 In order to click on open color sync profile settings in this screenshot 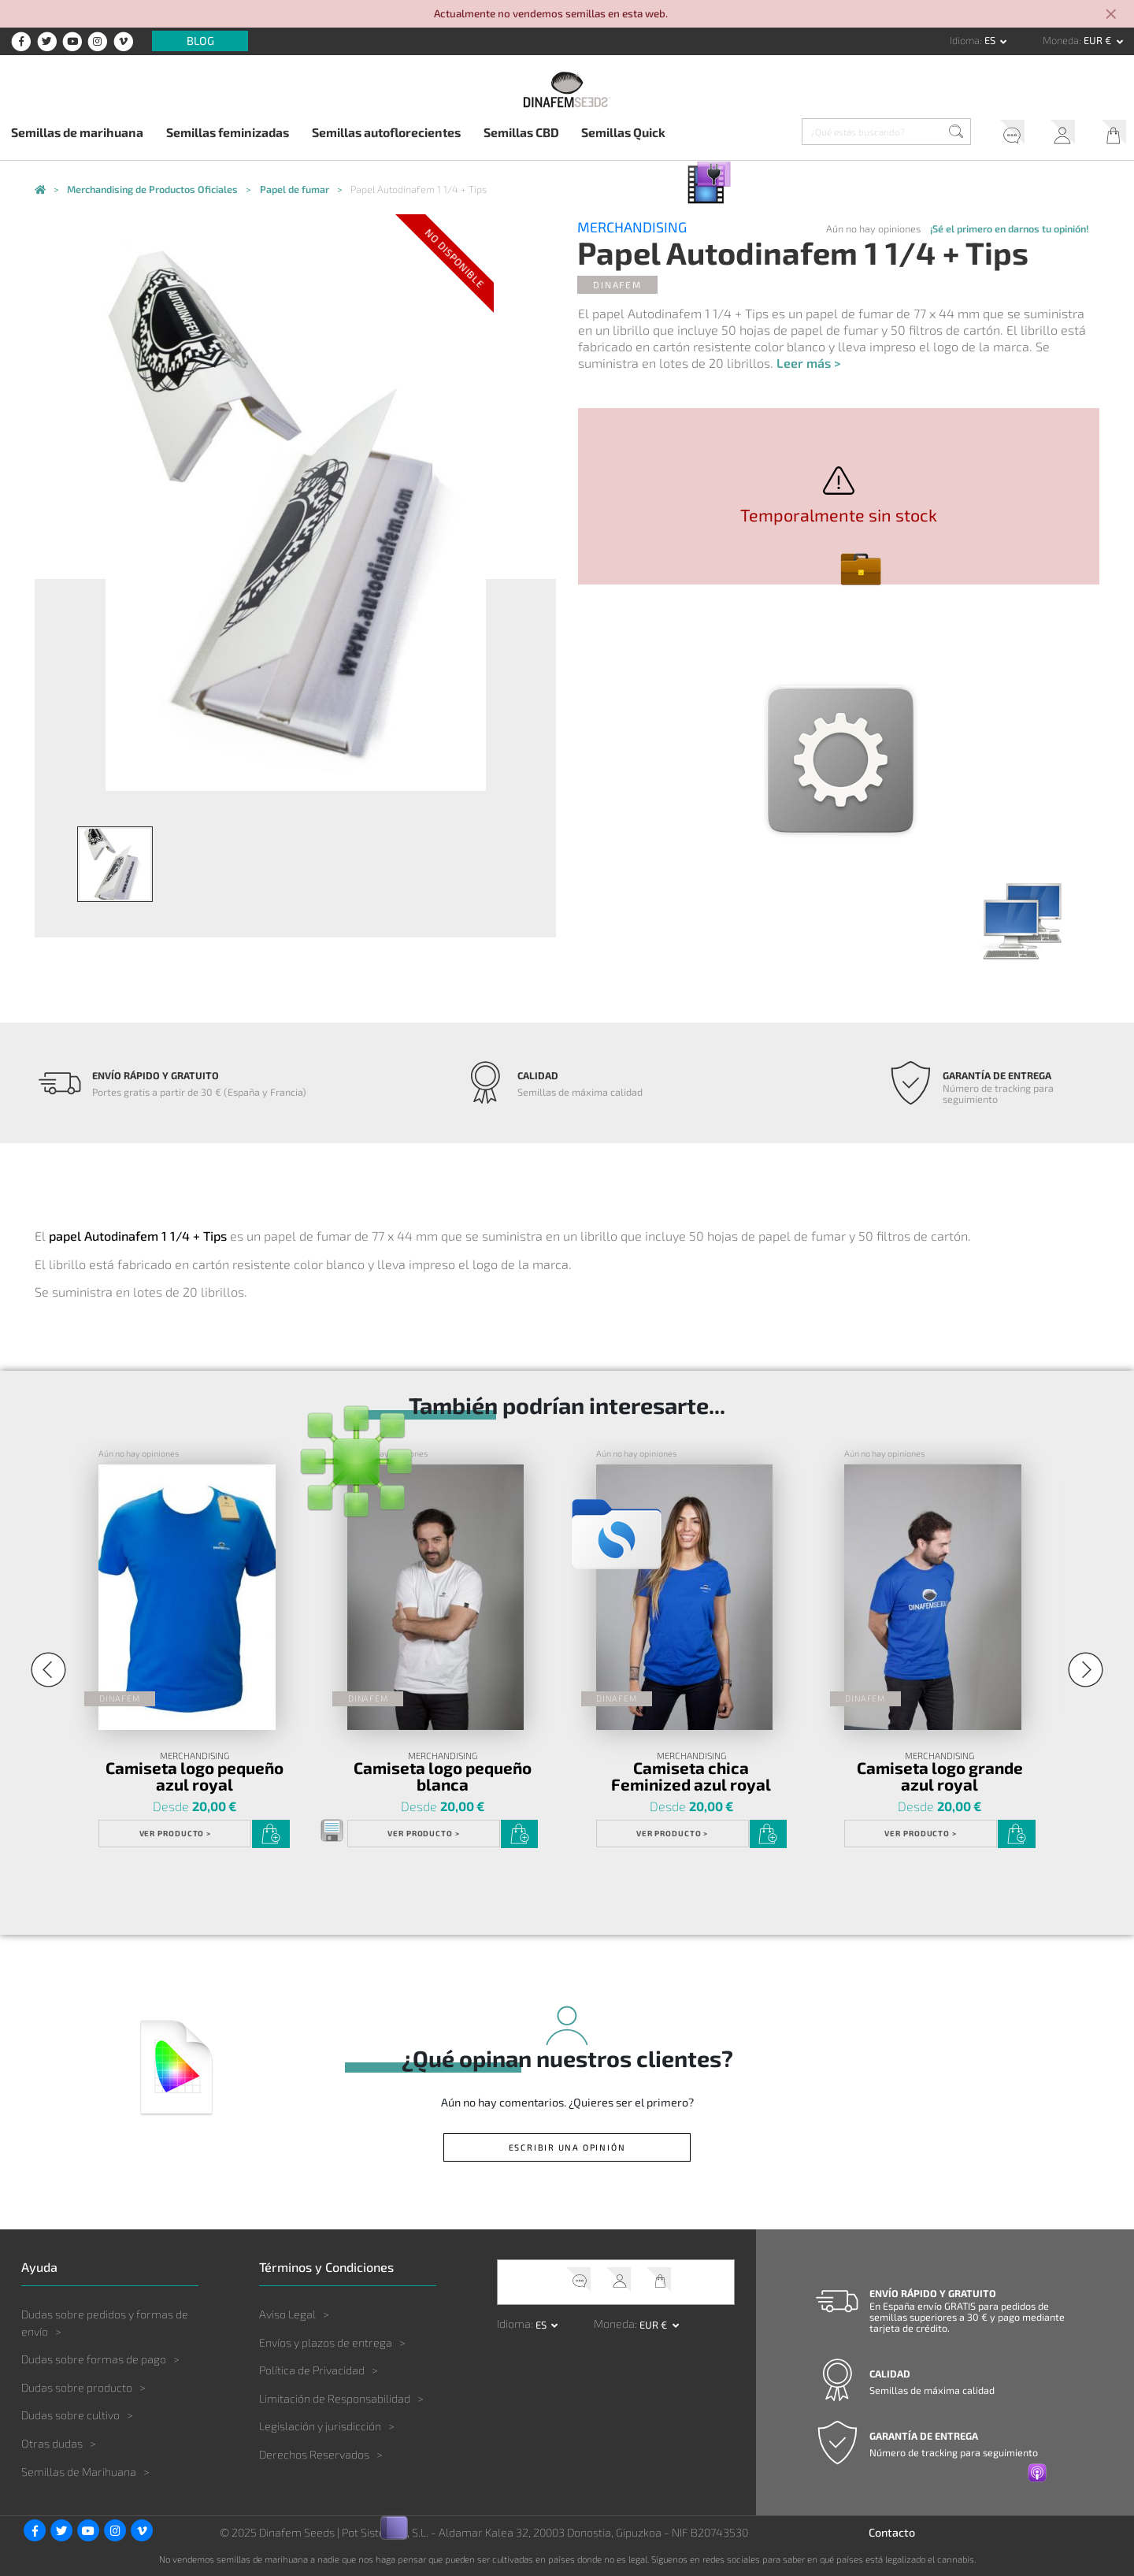, I will do `click(176, 2069)`.